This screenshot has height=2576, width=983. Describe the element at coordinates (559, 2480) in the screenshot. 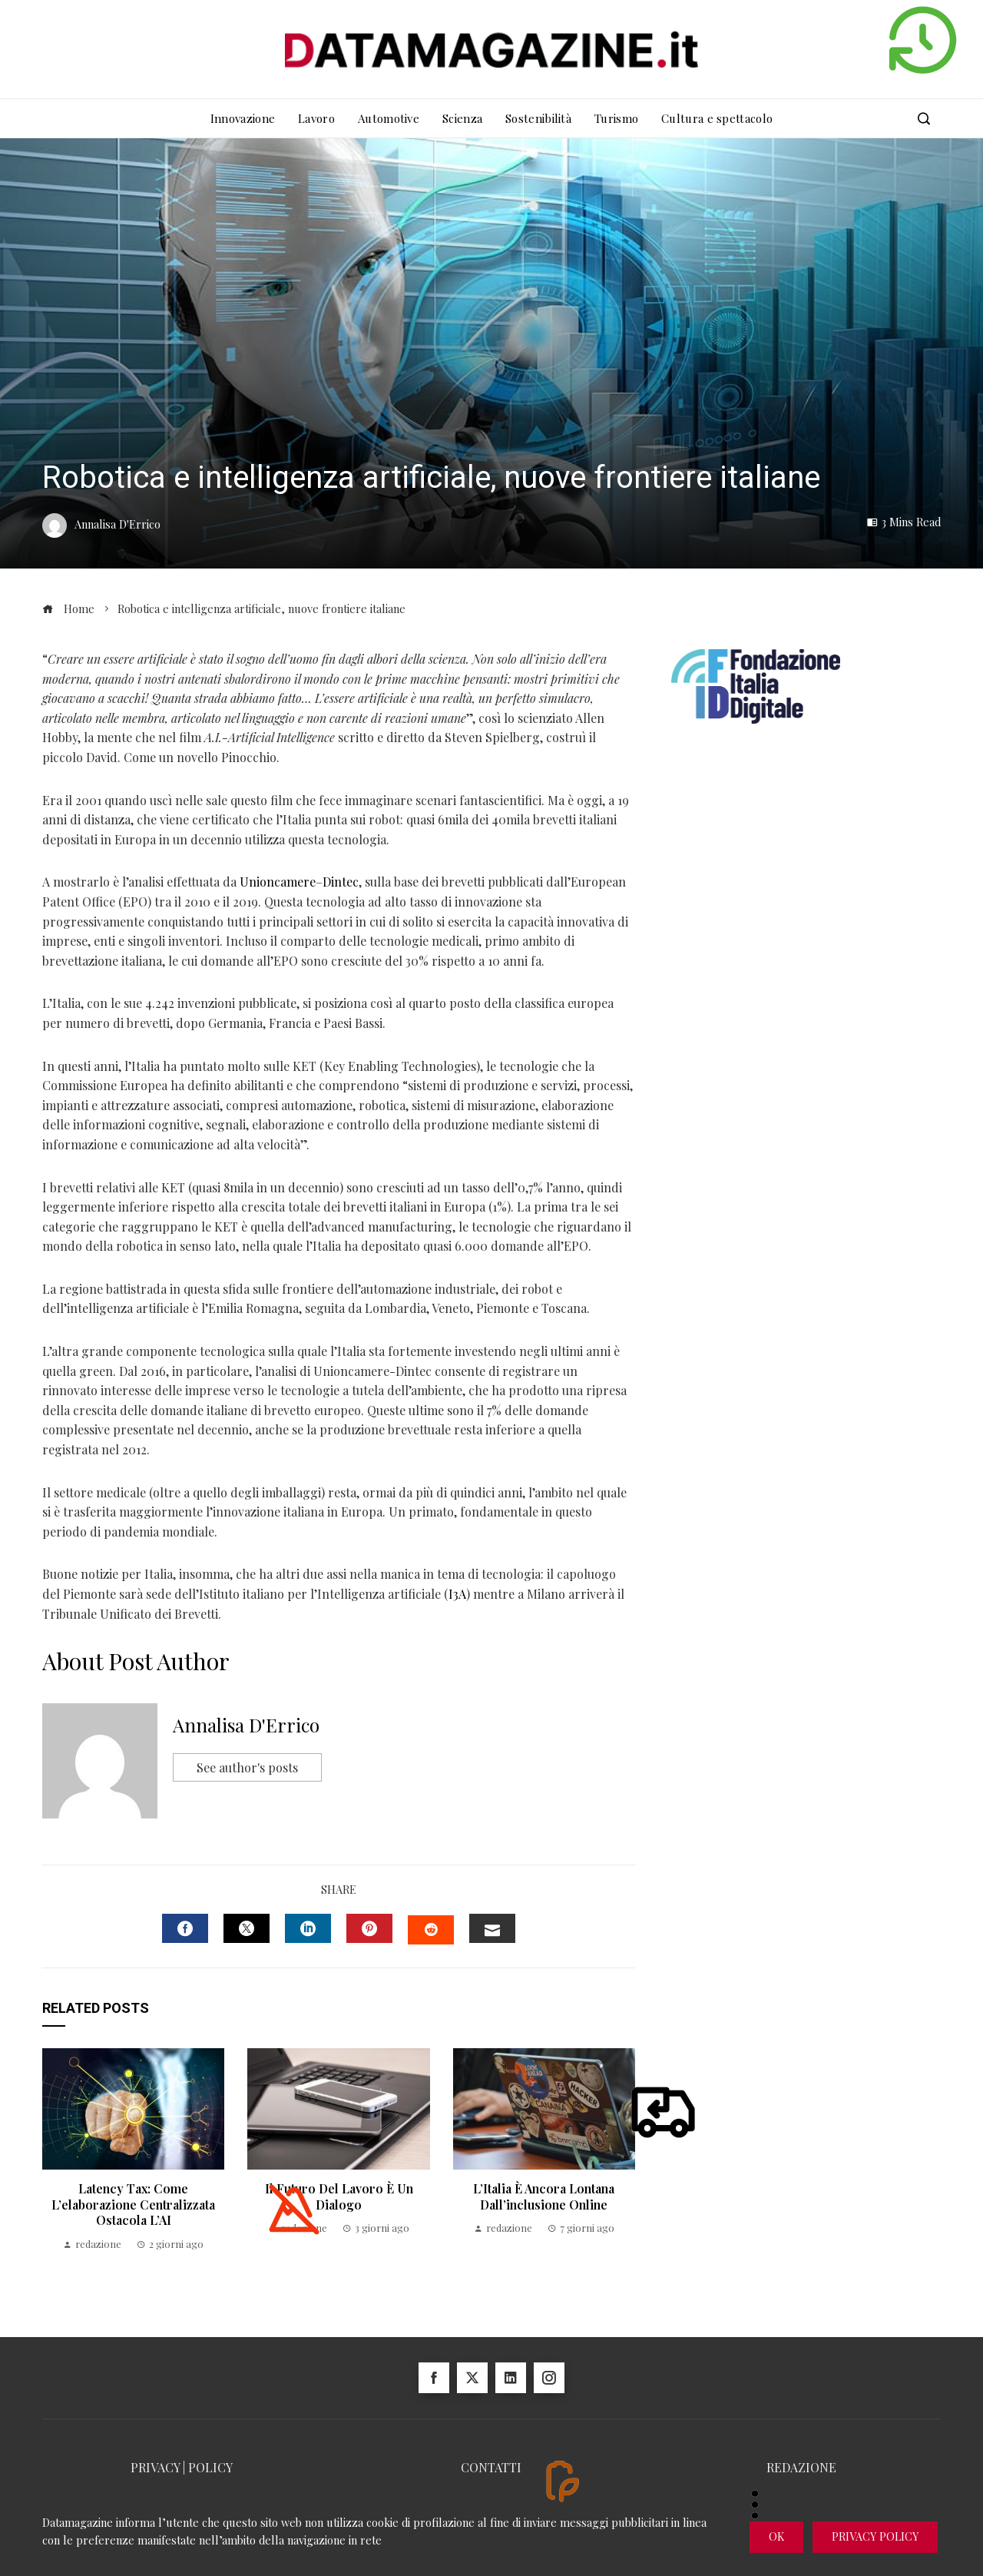

I see `battery eco mode enabled` at that location.